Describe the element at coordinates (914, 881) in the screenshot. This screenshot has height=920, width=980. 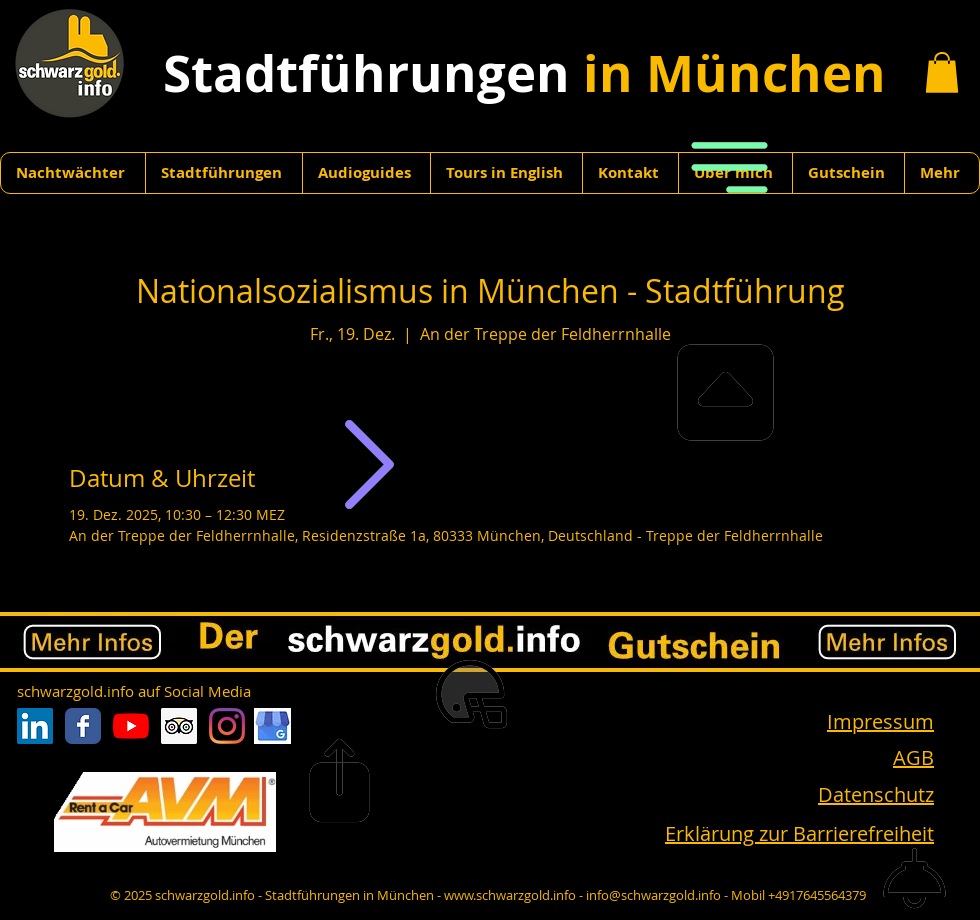
I see `toggle pendant lamp or ceiling light` at that location.